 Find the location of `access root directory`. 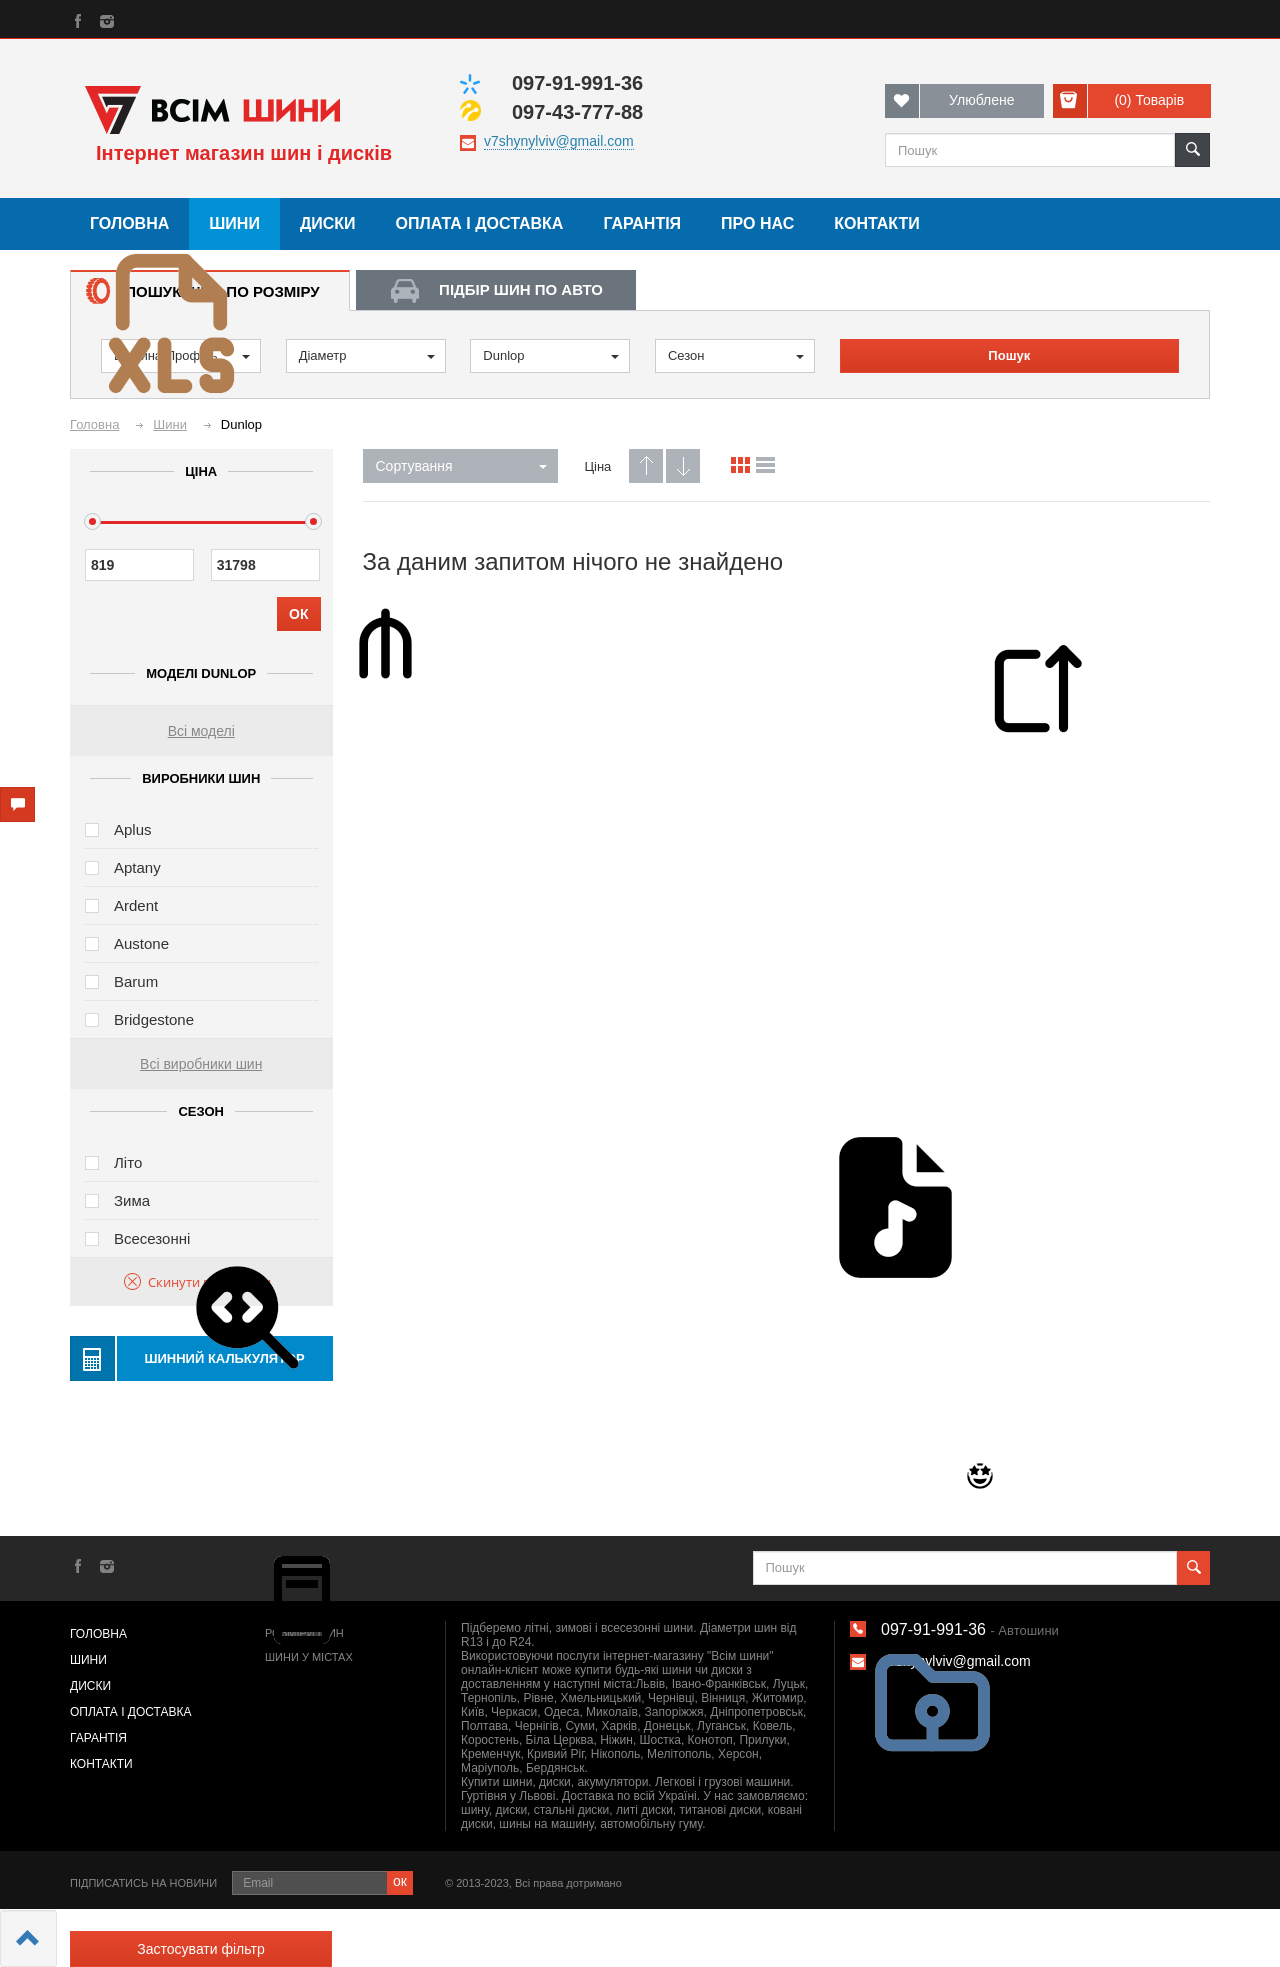

access root directory is located at coordinates (932, 1705).